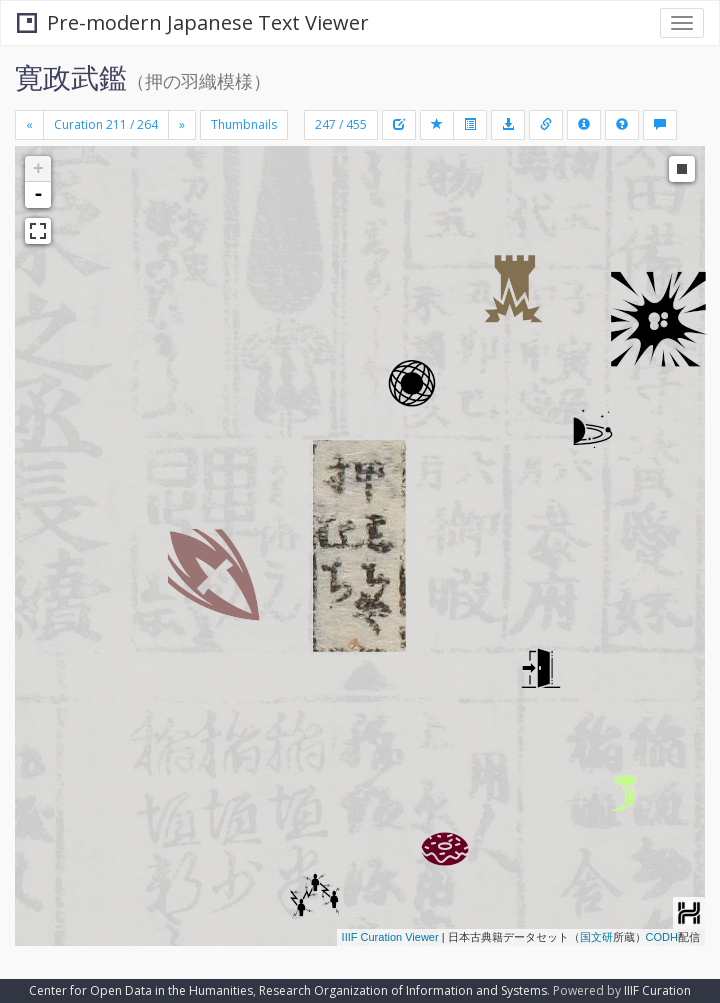  I want to click on trigger an explosion or blast effect, so click(658, 319).